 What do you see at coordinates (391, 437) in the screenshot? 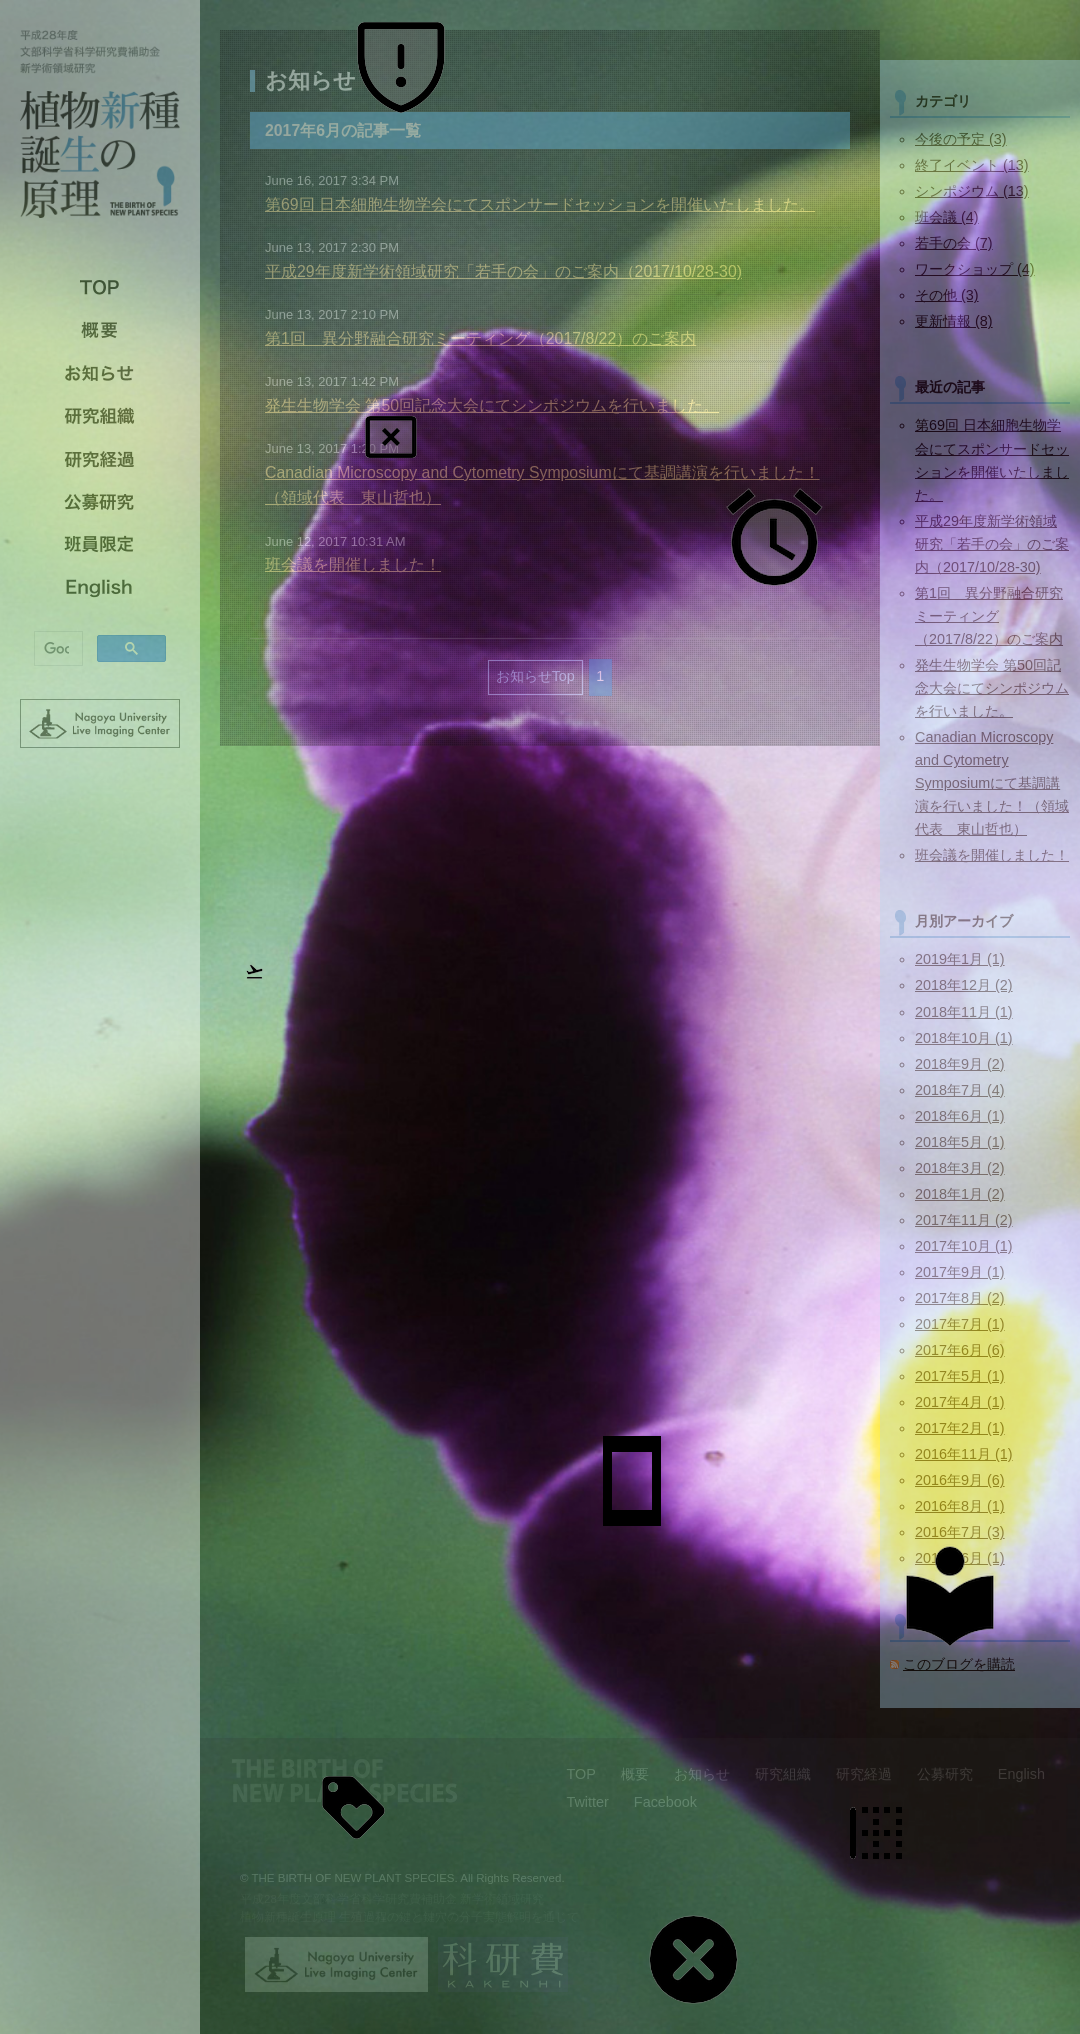
I see `cancel or end a presentation` at bounding box center [391, 437].